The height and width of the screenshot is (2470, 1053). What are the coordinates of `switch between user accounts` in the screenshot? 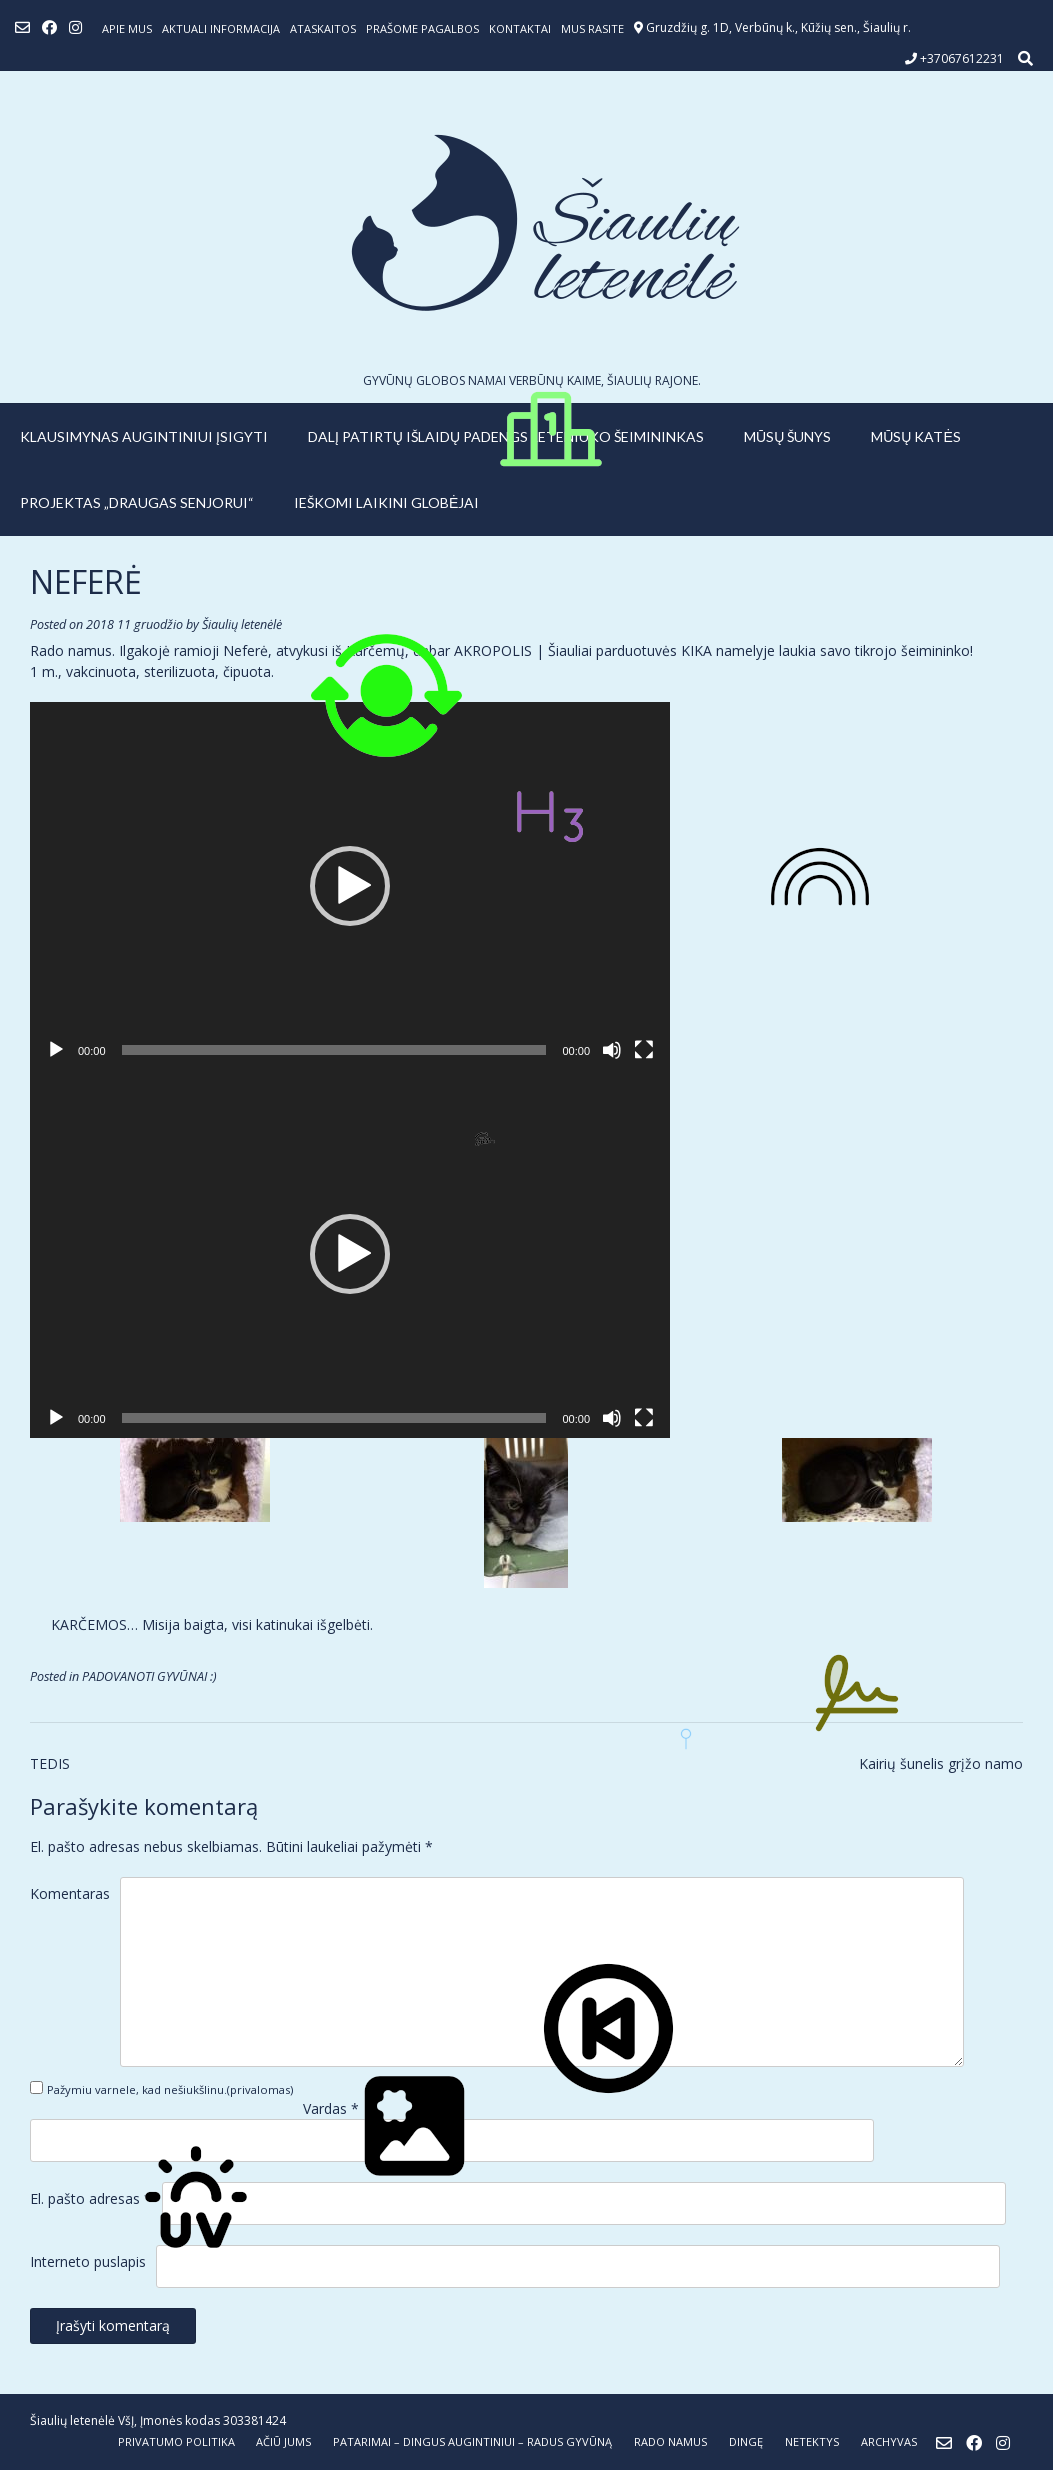 It's located at (386, 695).